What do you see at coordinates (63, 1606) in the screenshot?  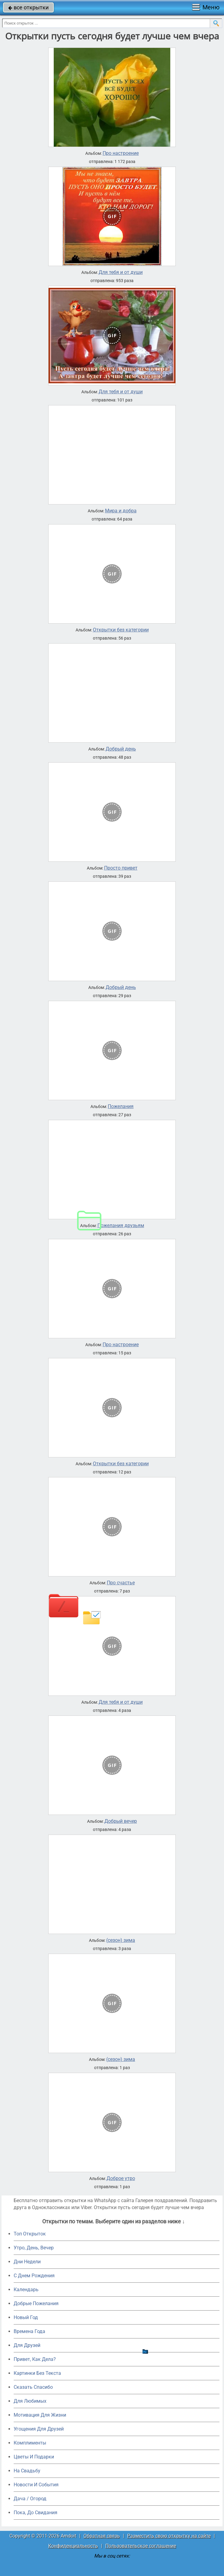 I see `access the root directory folder` at bounding box center [63, 1606].